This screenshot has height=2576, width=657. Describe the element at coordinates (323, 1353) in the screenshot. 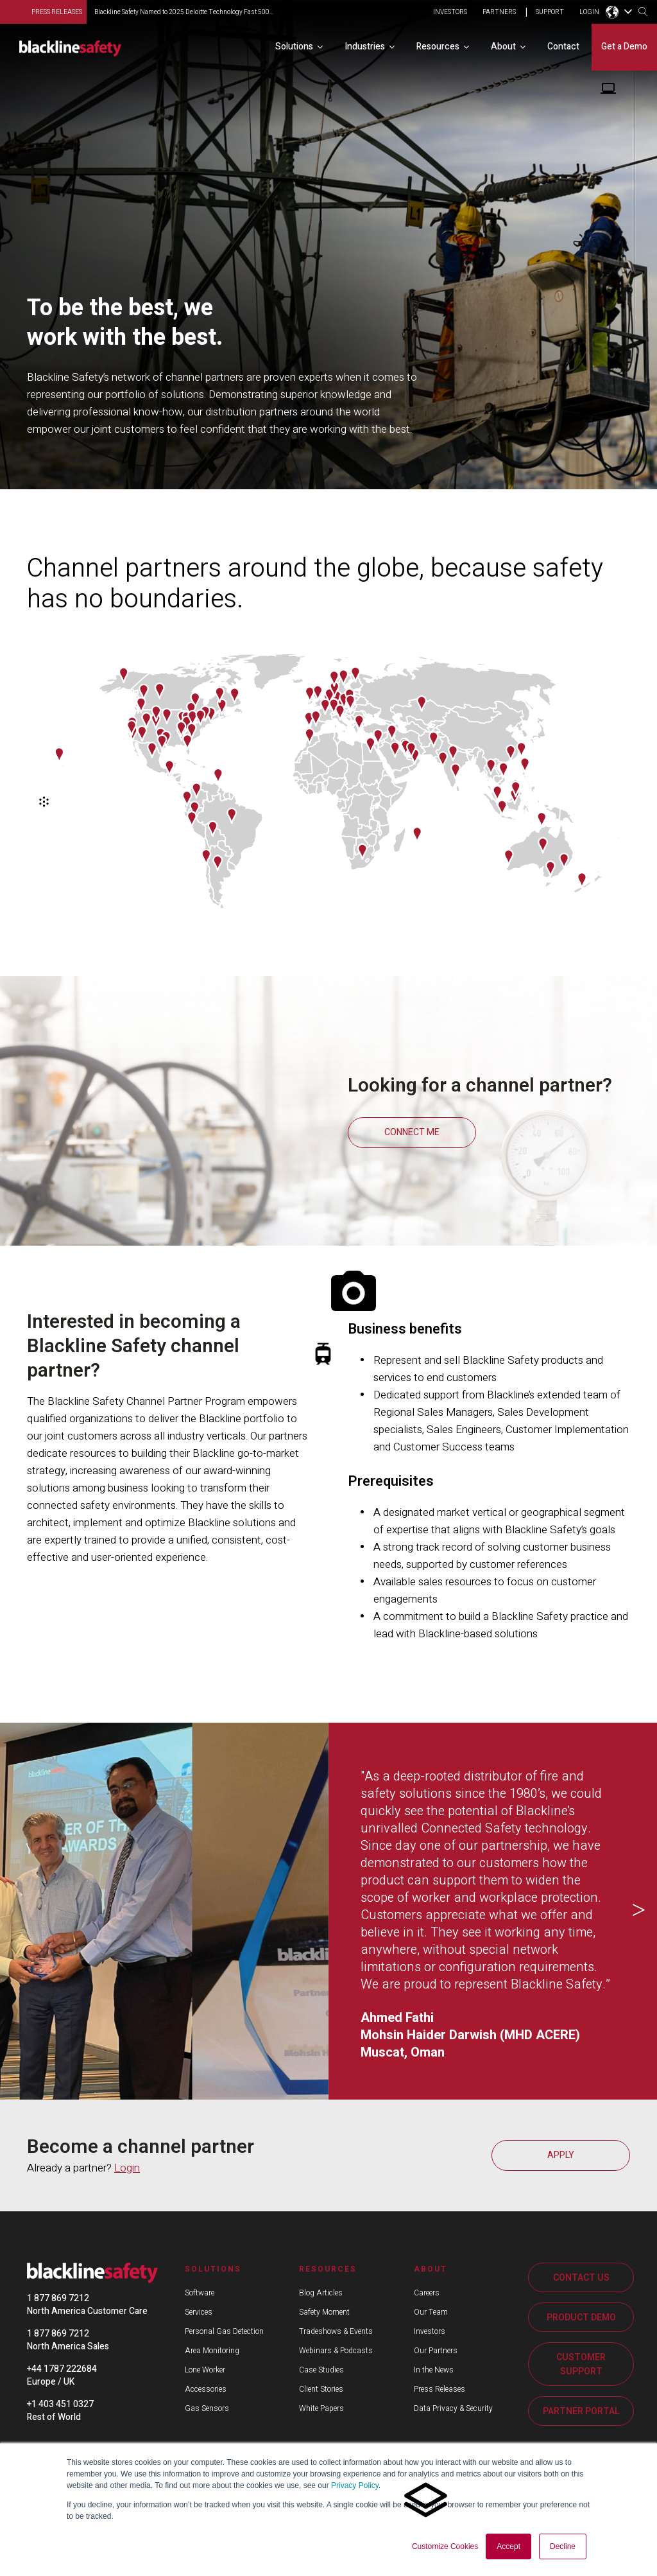

I see `view tram or light rail transit options` at that location.